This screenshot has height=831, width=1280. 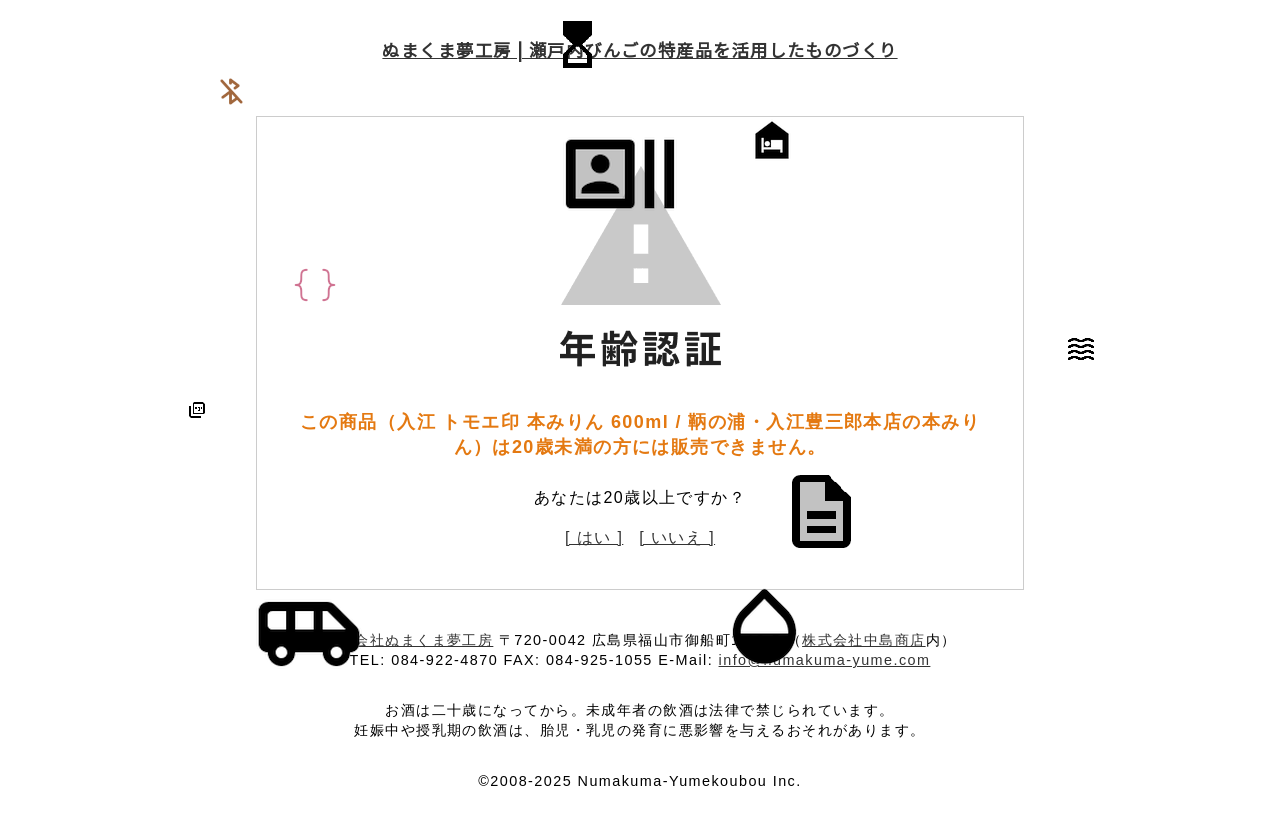 What do you see at coordinates (821, 511) in the screenshot?
I see `view document details` at bounding box center [821, 511].